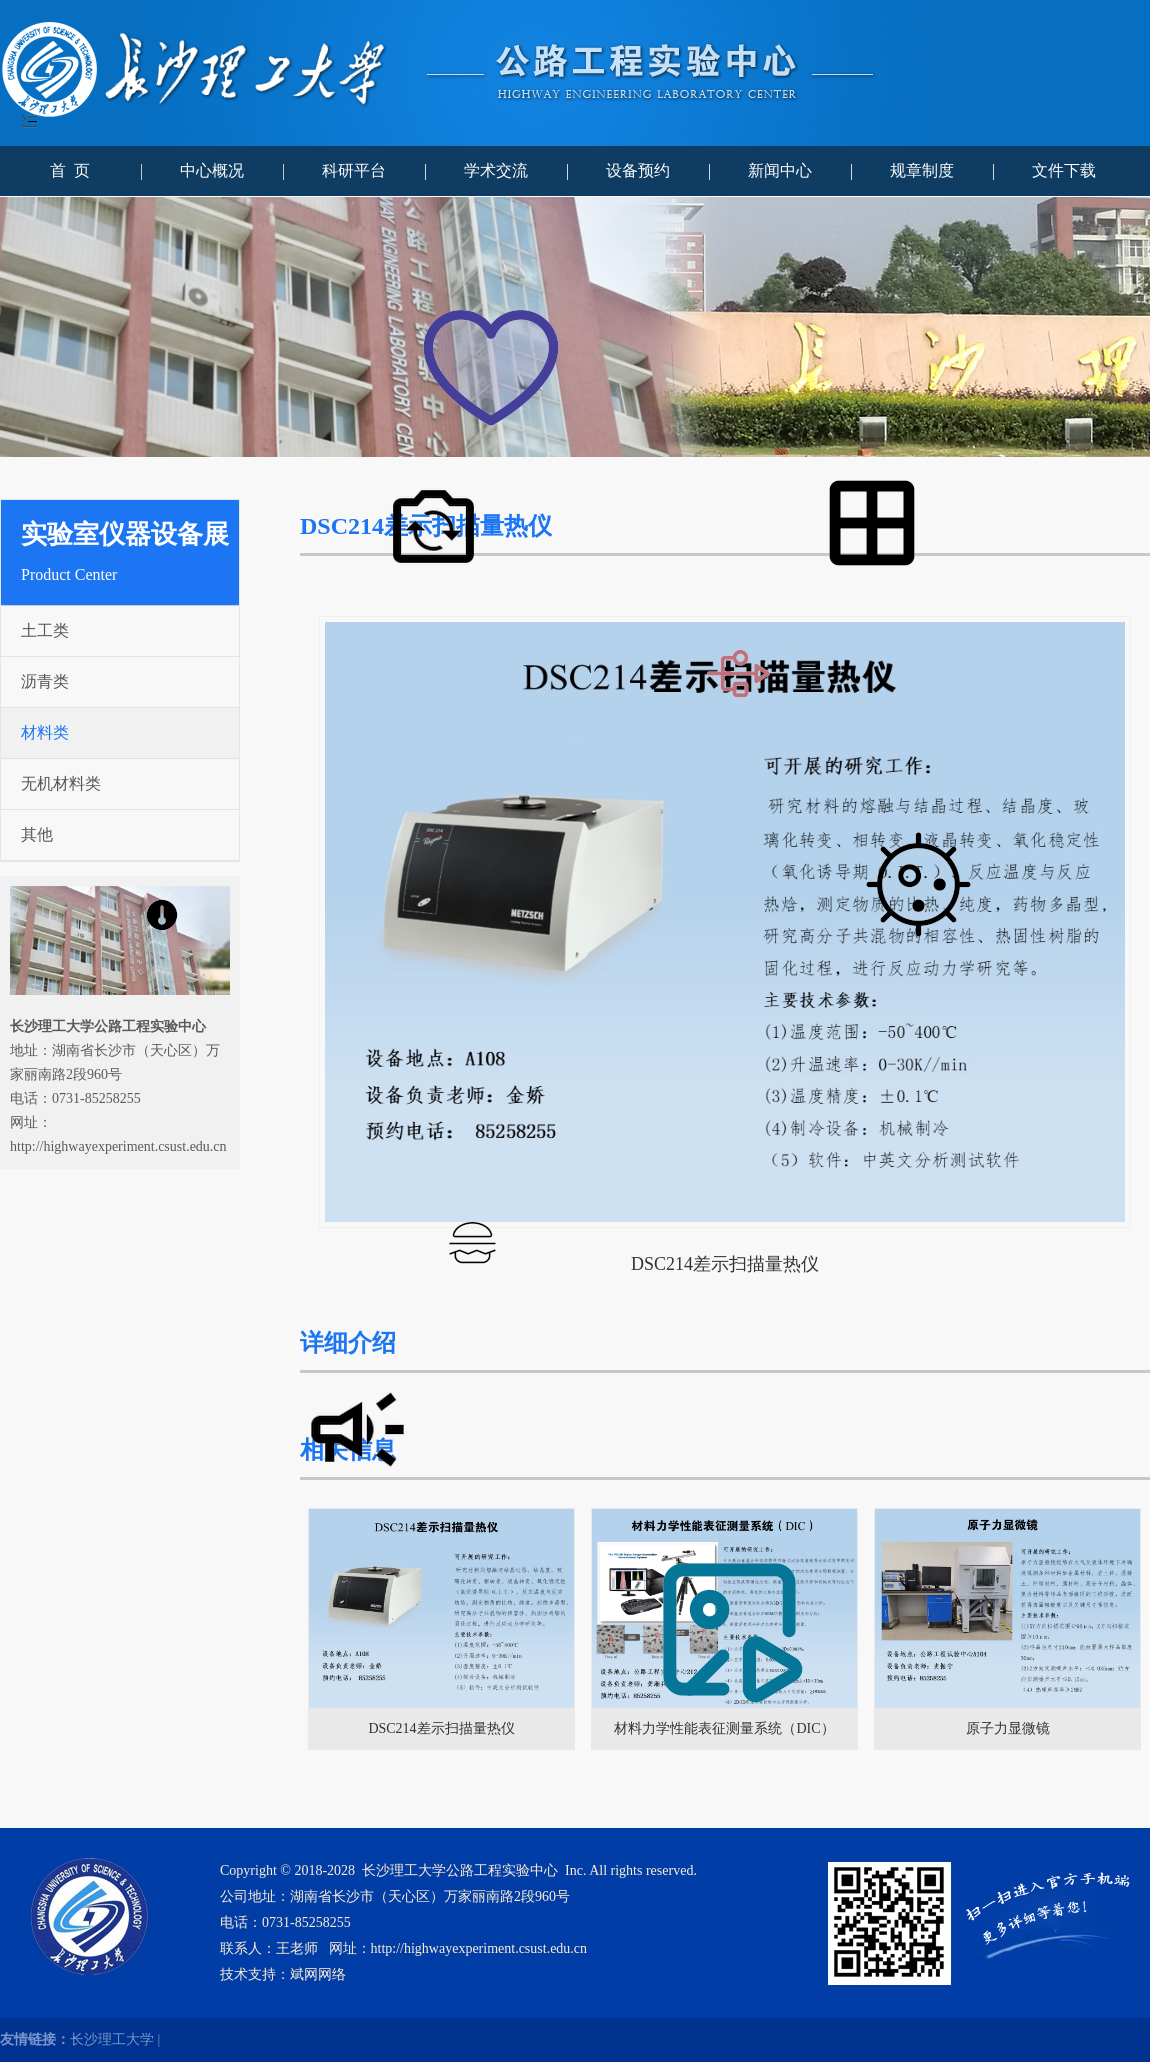 This screenshot has width=1150, height=2062. Describe the element at coordinates (918, 884) in the screenshot. I see `indicates virus or malware detected` at that location.